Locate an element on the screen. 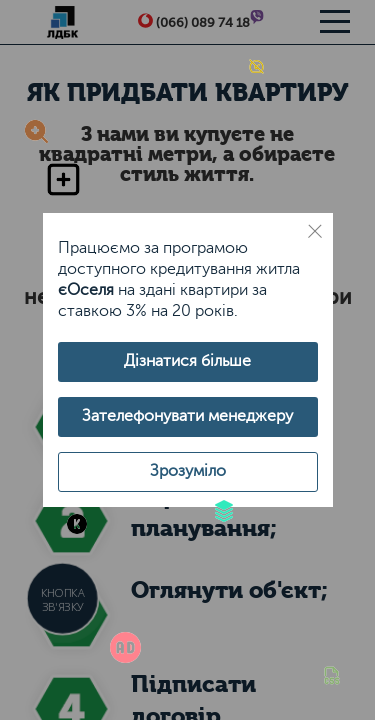 The image size is (375, 720). indicates a keyboard shortcut or hotkey is located at coordinates (77, 524).